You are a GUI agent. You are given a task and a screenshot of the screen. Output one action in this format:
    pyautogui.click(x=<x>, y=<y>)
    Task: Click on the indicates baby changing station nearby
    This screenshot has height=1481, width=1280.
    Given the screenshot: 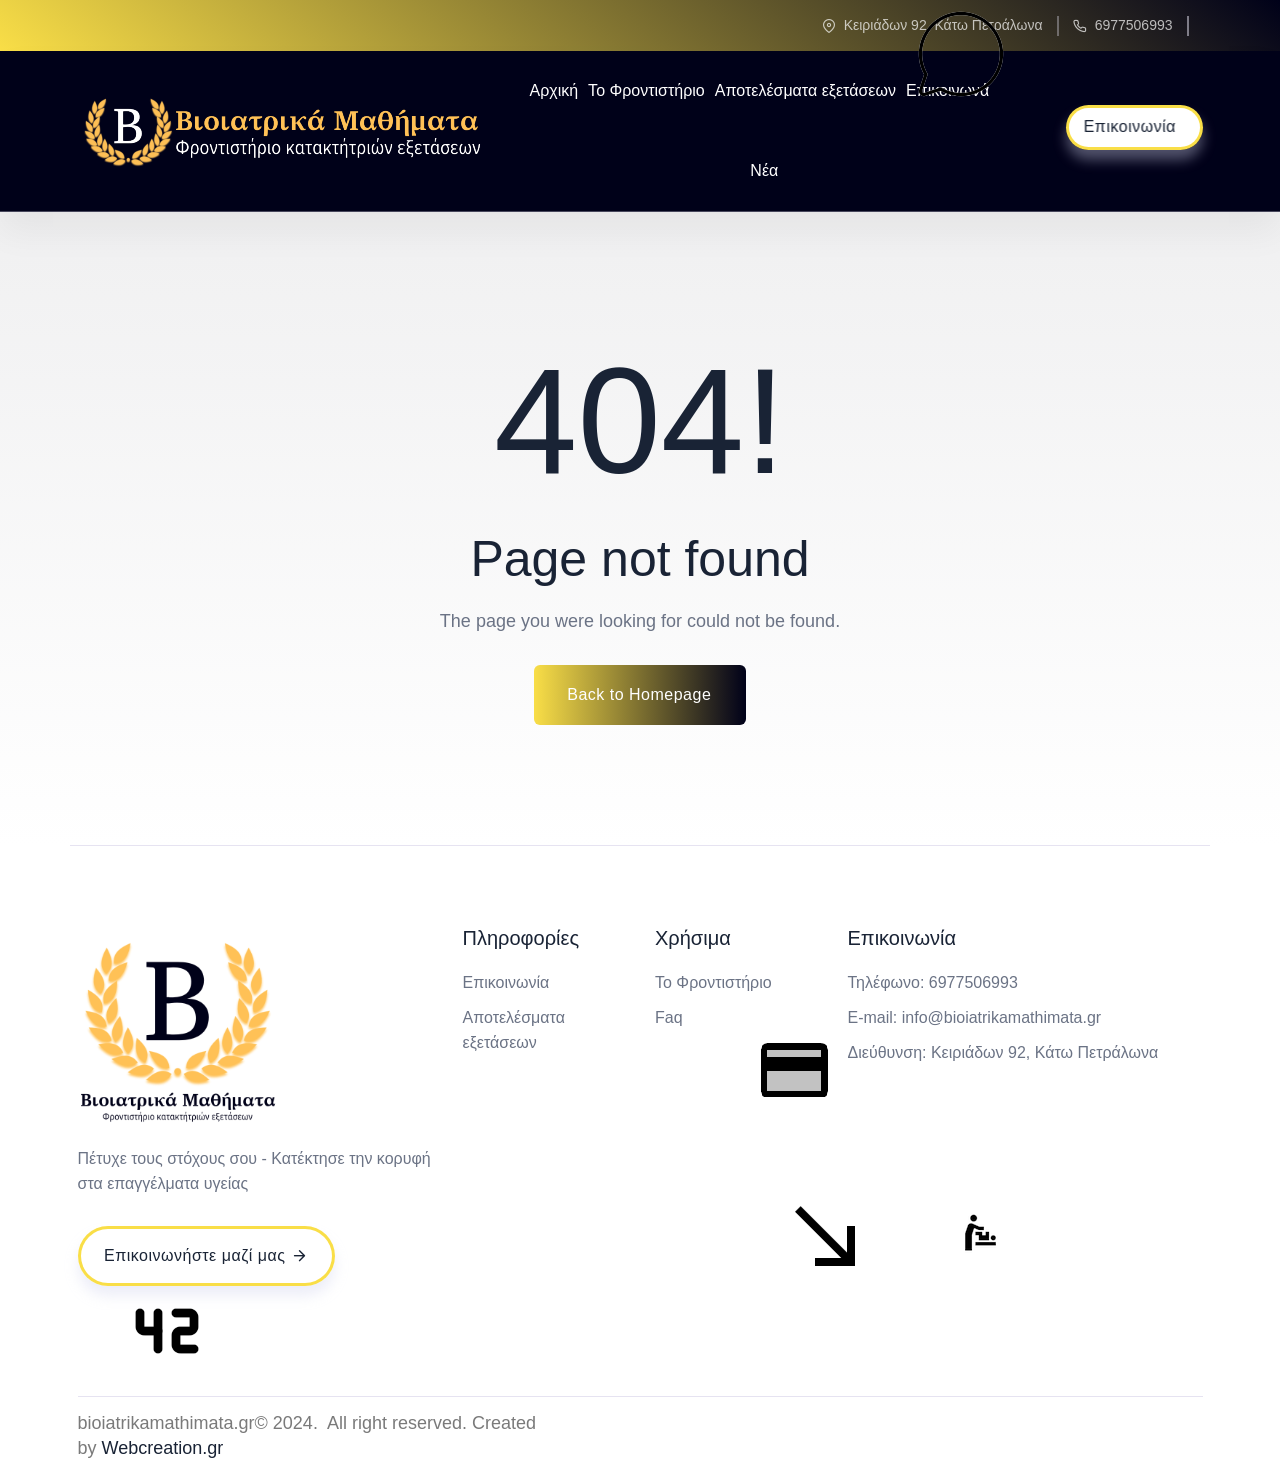 What is the action you would take?
    pyautogui.click(x=980, y=1233)
    